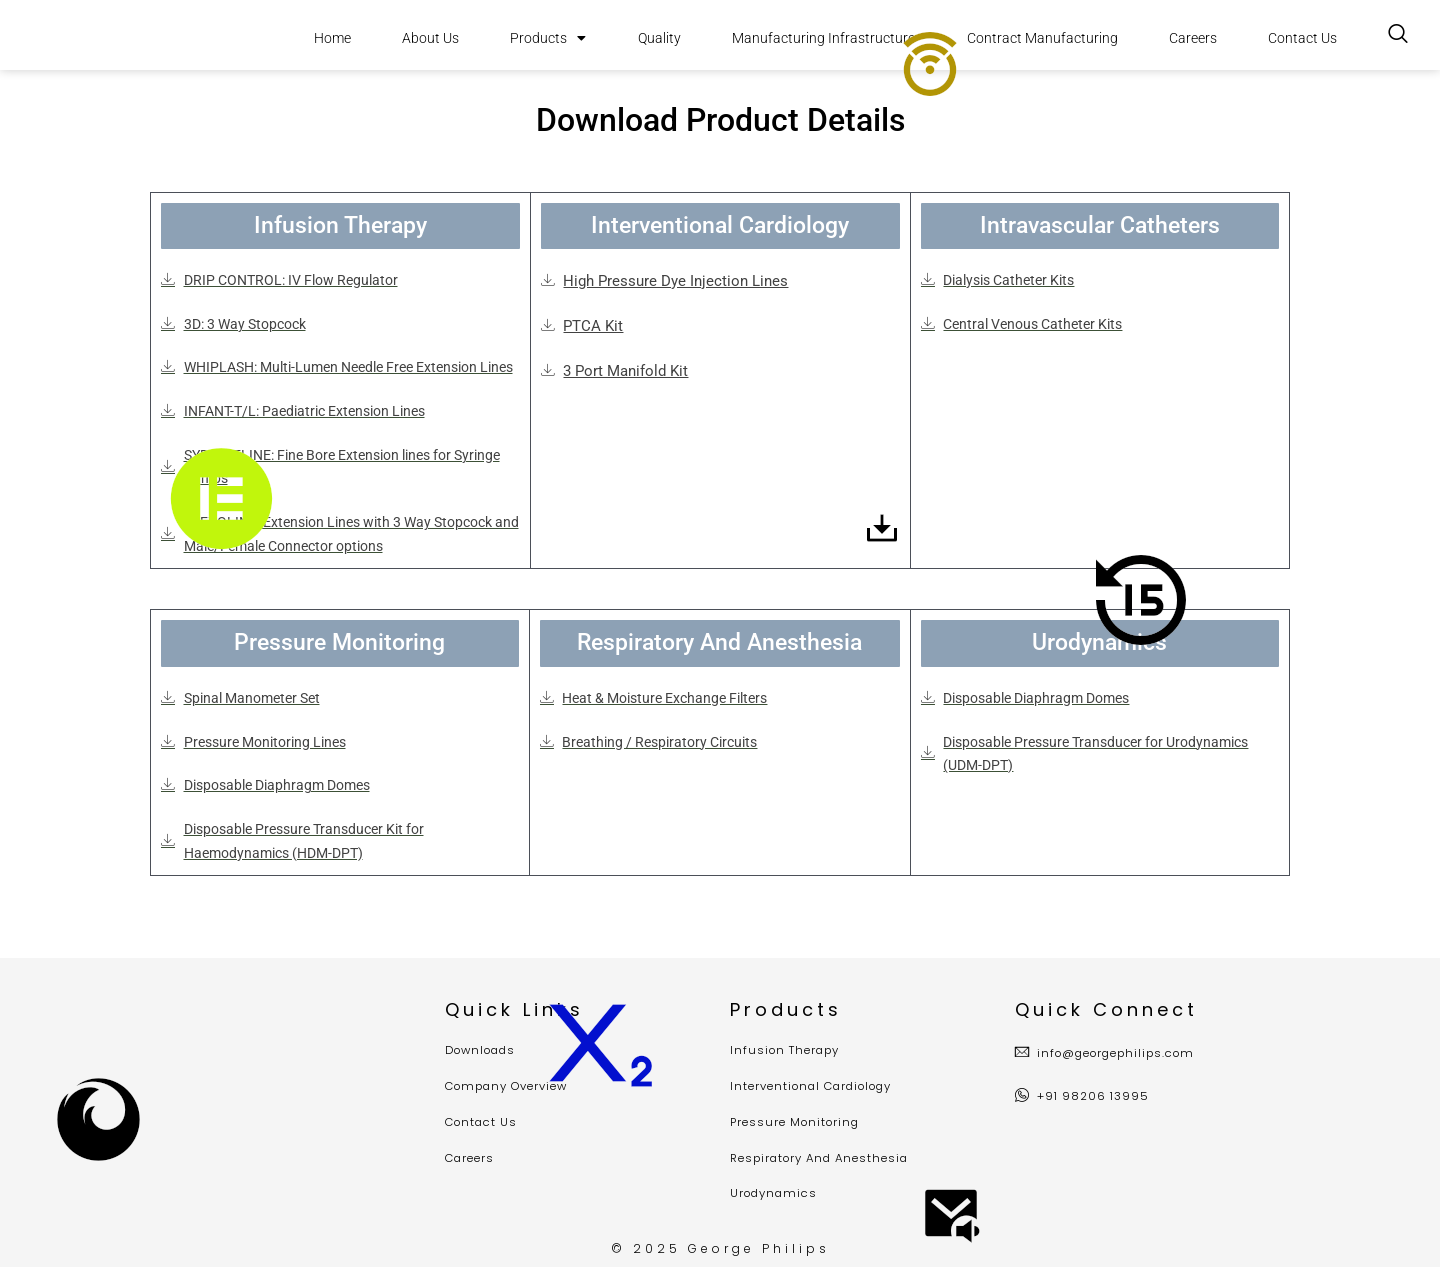  Describe the element at coordinates (221, 498) in the screenshot. I see `elementor website builder logo` at that location.